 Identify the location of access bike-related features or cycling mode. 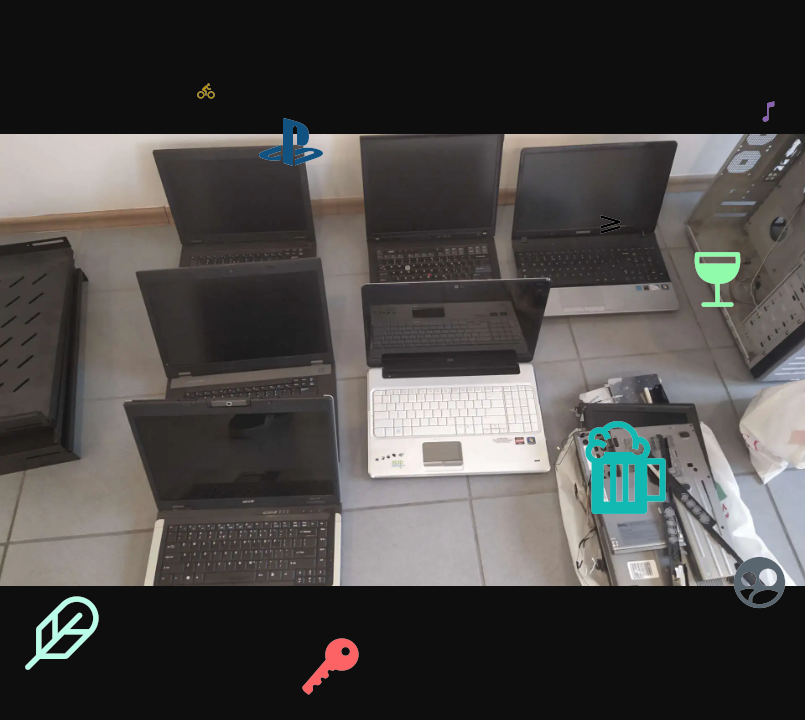
(206, 91).